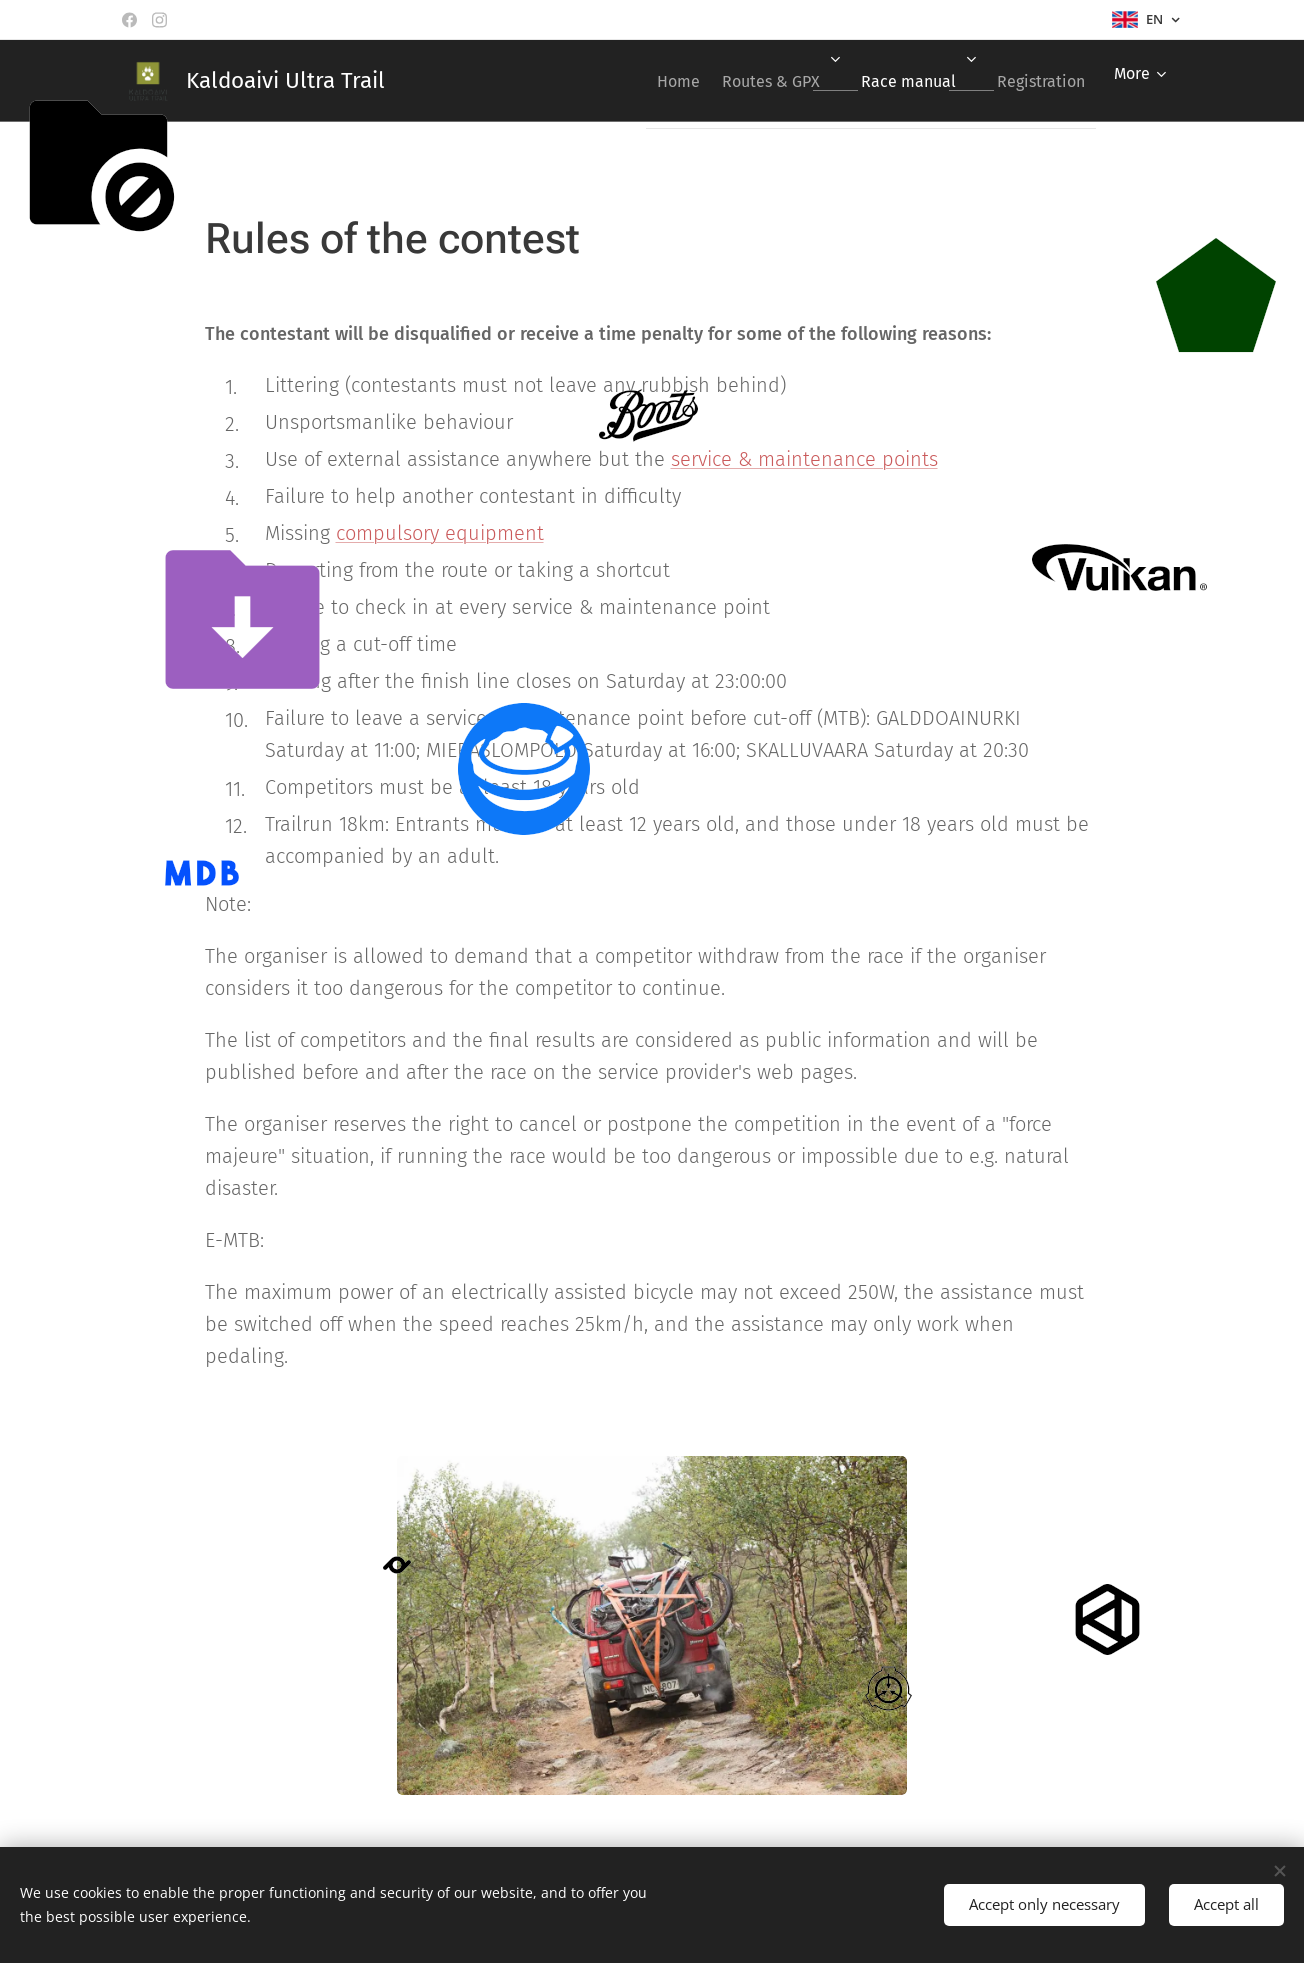  I want to click on open pr.co app or website, so click(397, 1565).